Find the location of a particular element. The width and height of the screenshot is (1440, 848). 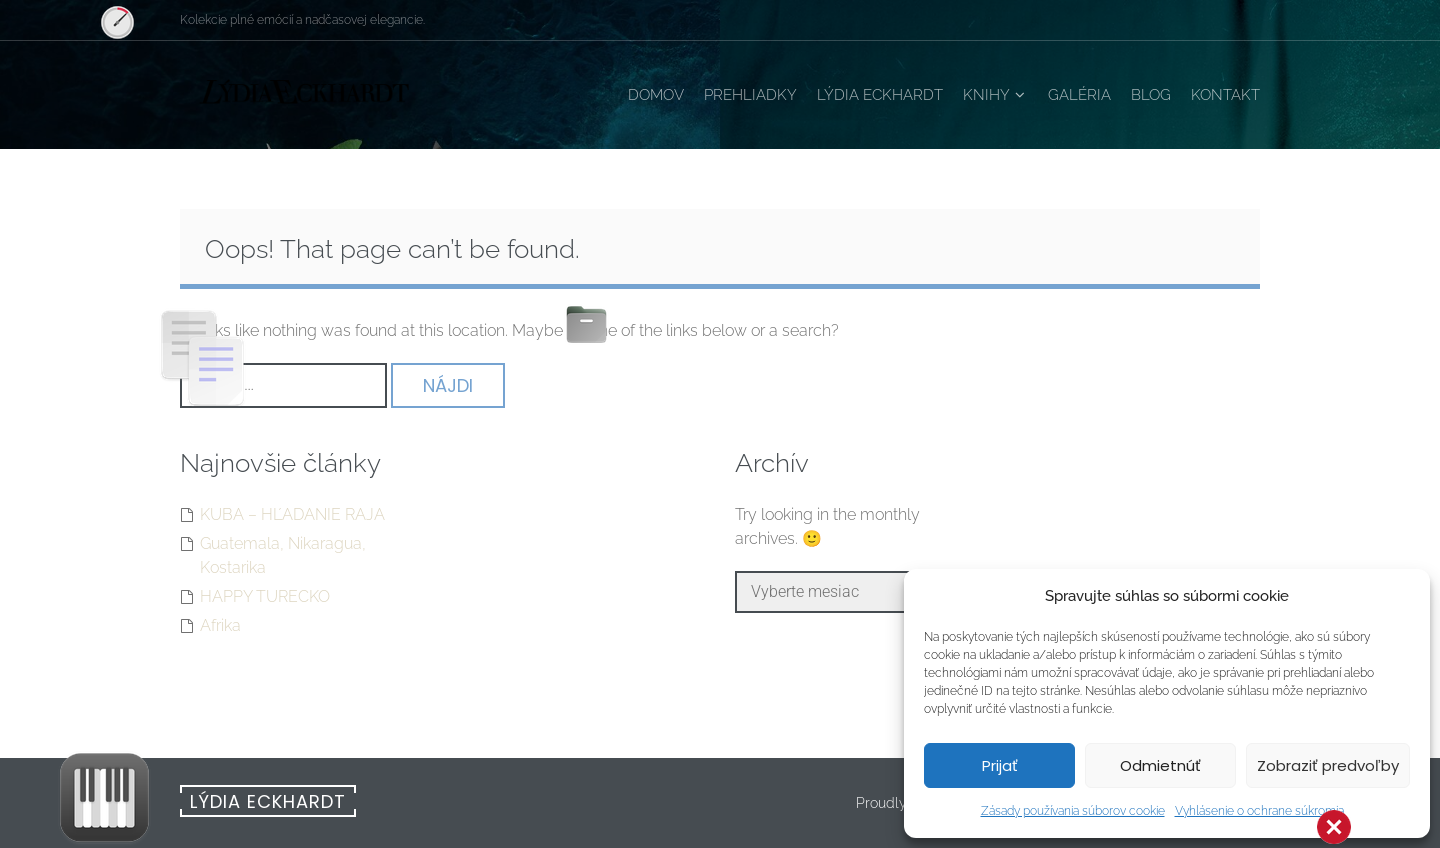

copy selected content to clipboard is located at coordinates (202, 357).